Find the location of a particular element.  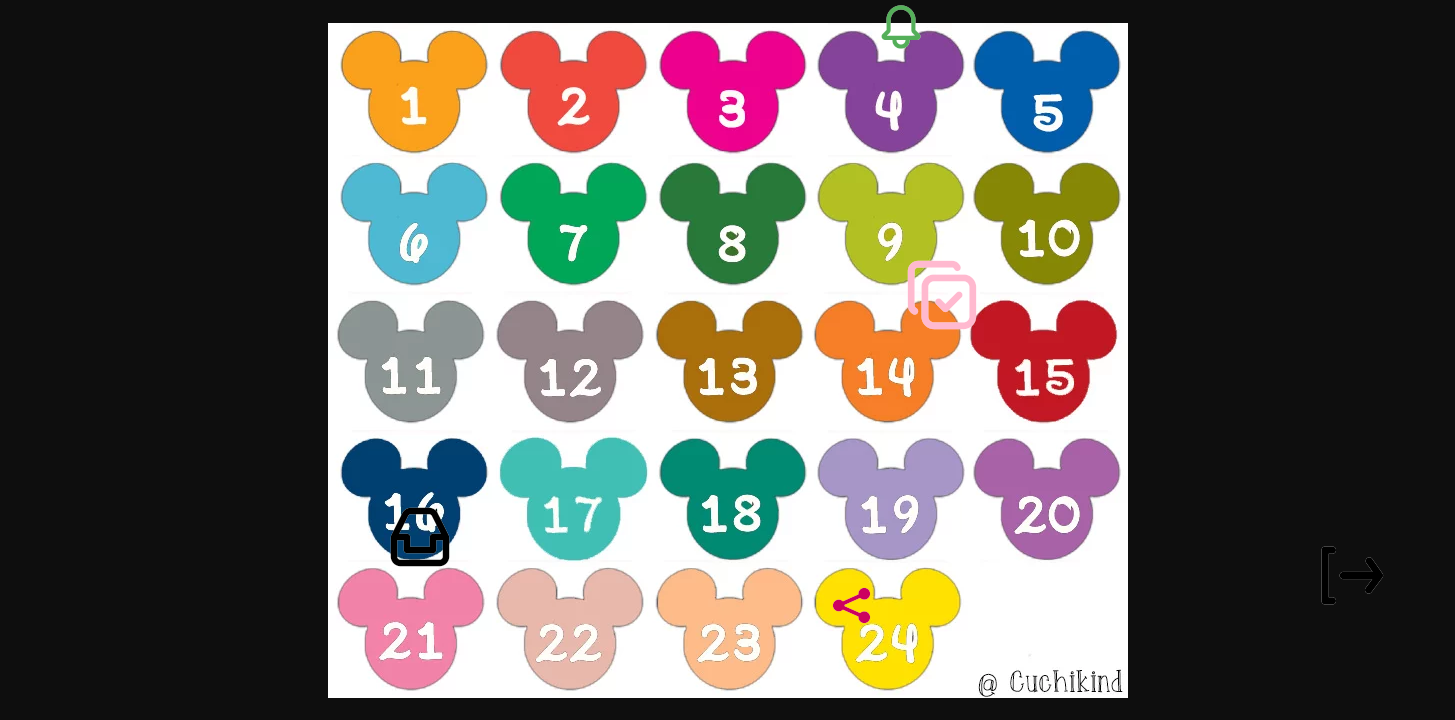

content copied successfully to clipboard is located at coordinates (942, 295).